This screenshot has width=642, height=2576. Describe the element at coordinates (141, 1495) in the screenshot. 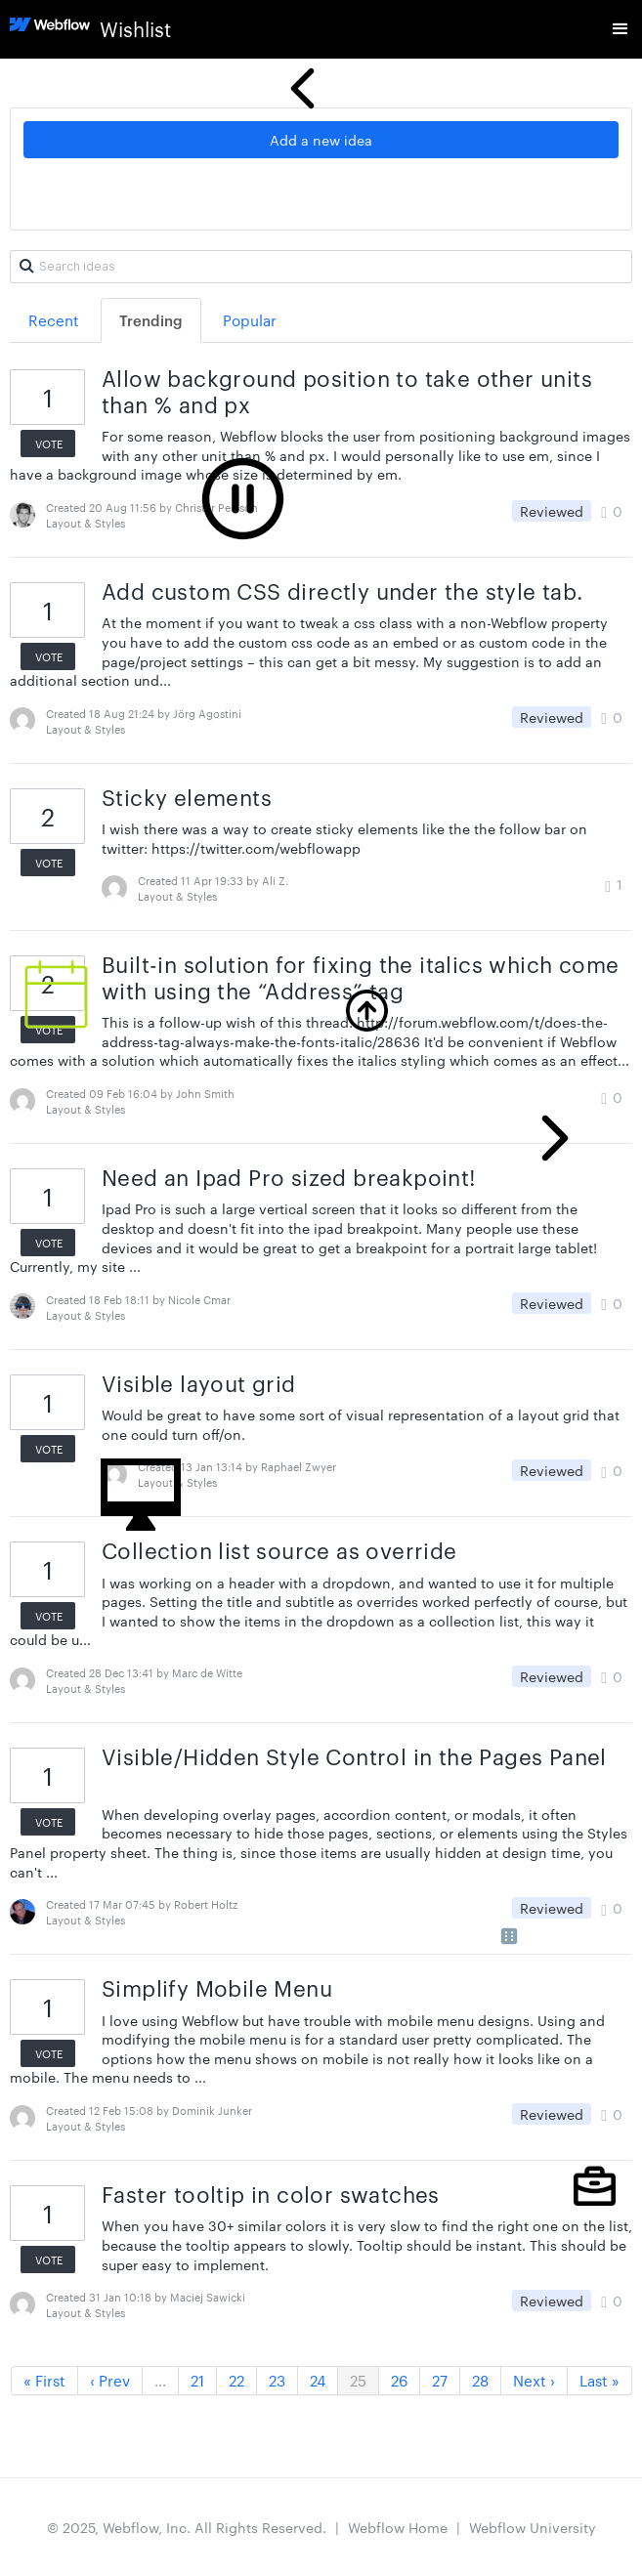

I see `view on desktop display` at that location.